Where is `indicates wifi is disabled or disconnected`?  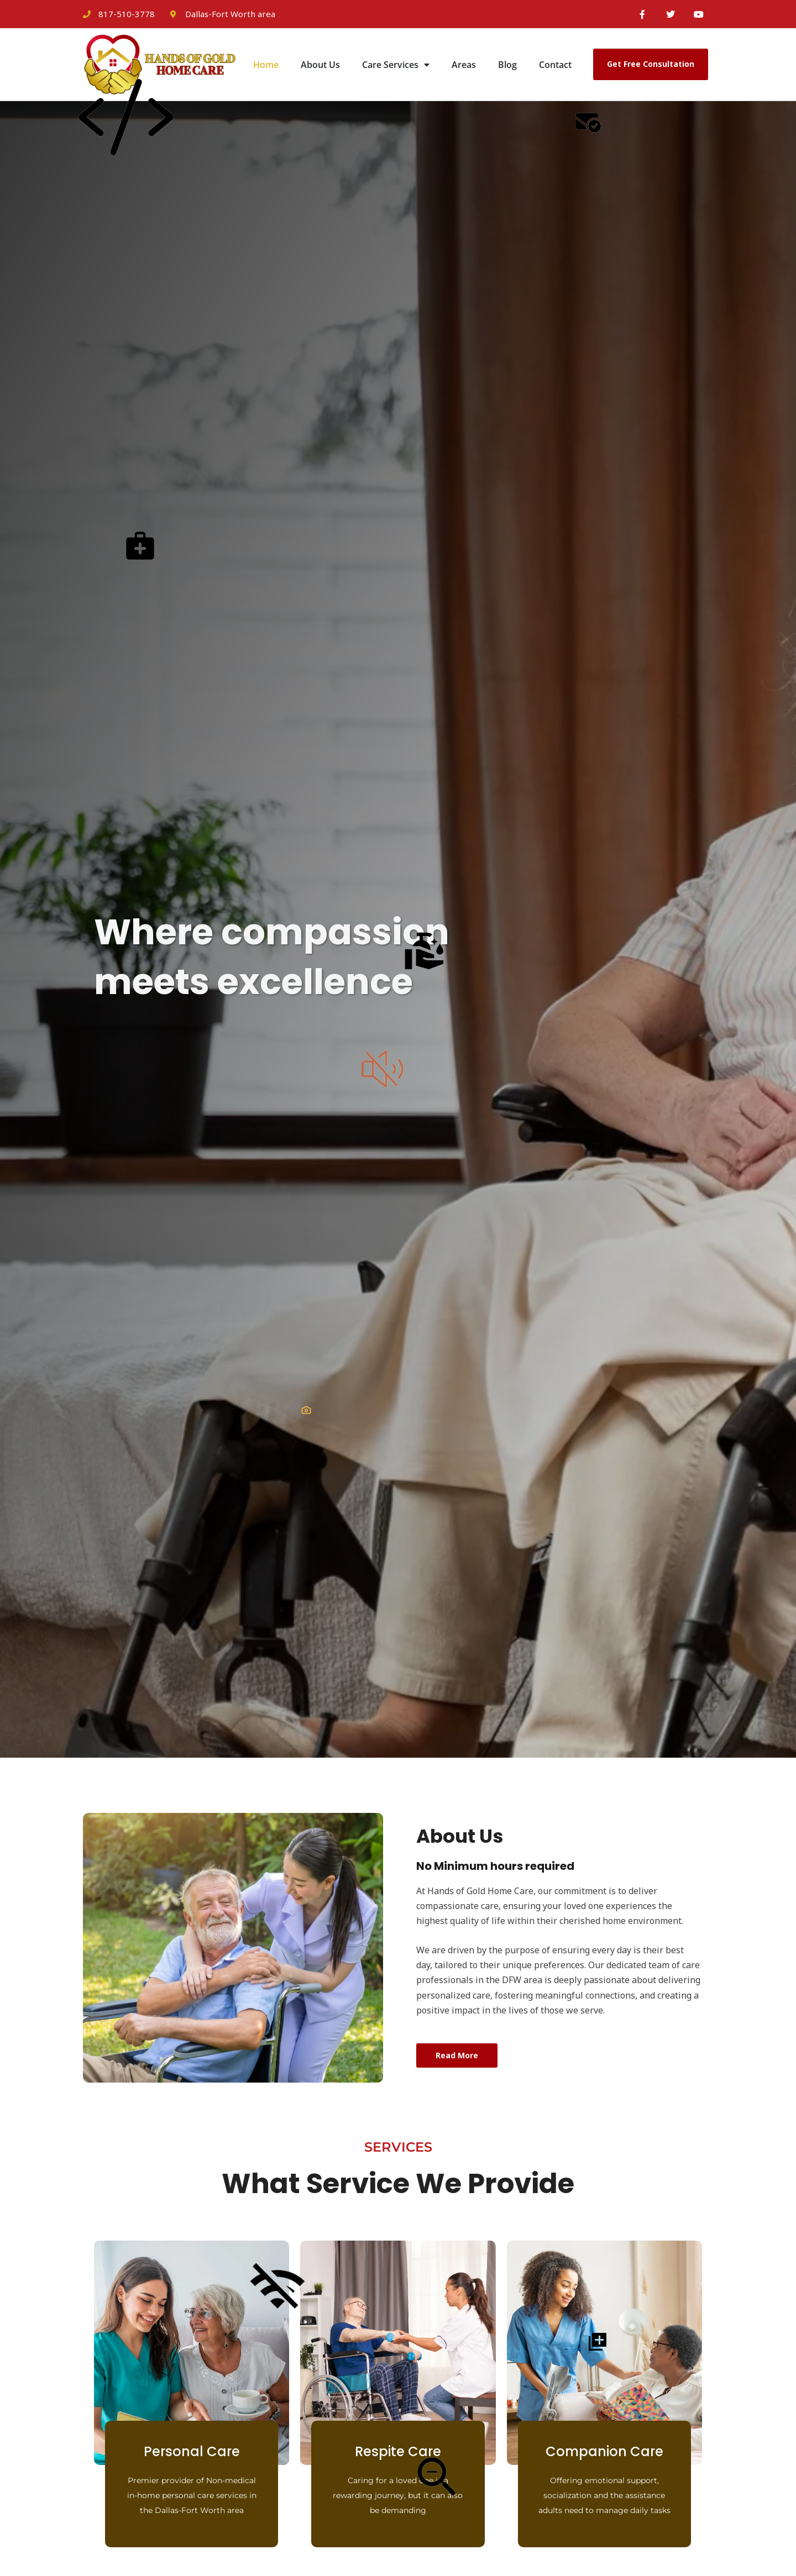 indicates wifi is disabled or disconnected is located at coordinates (277, 2289).